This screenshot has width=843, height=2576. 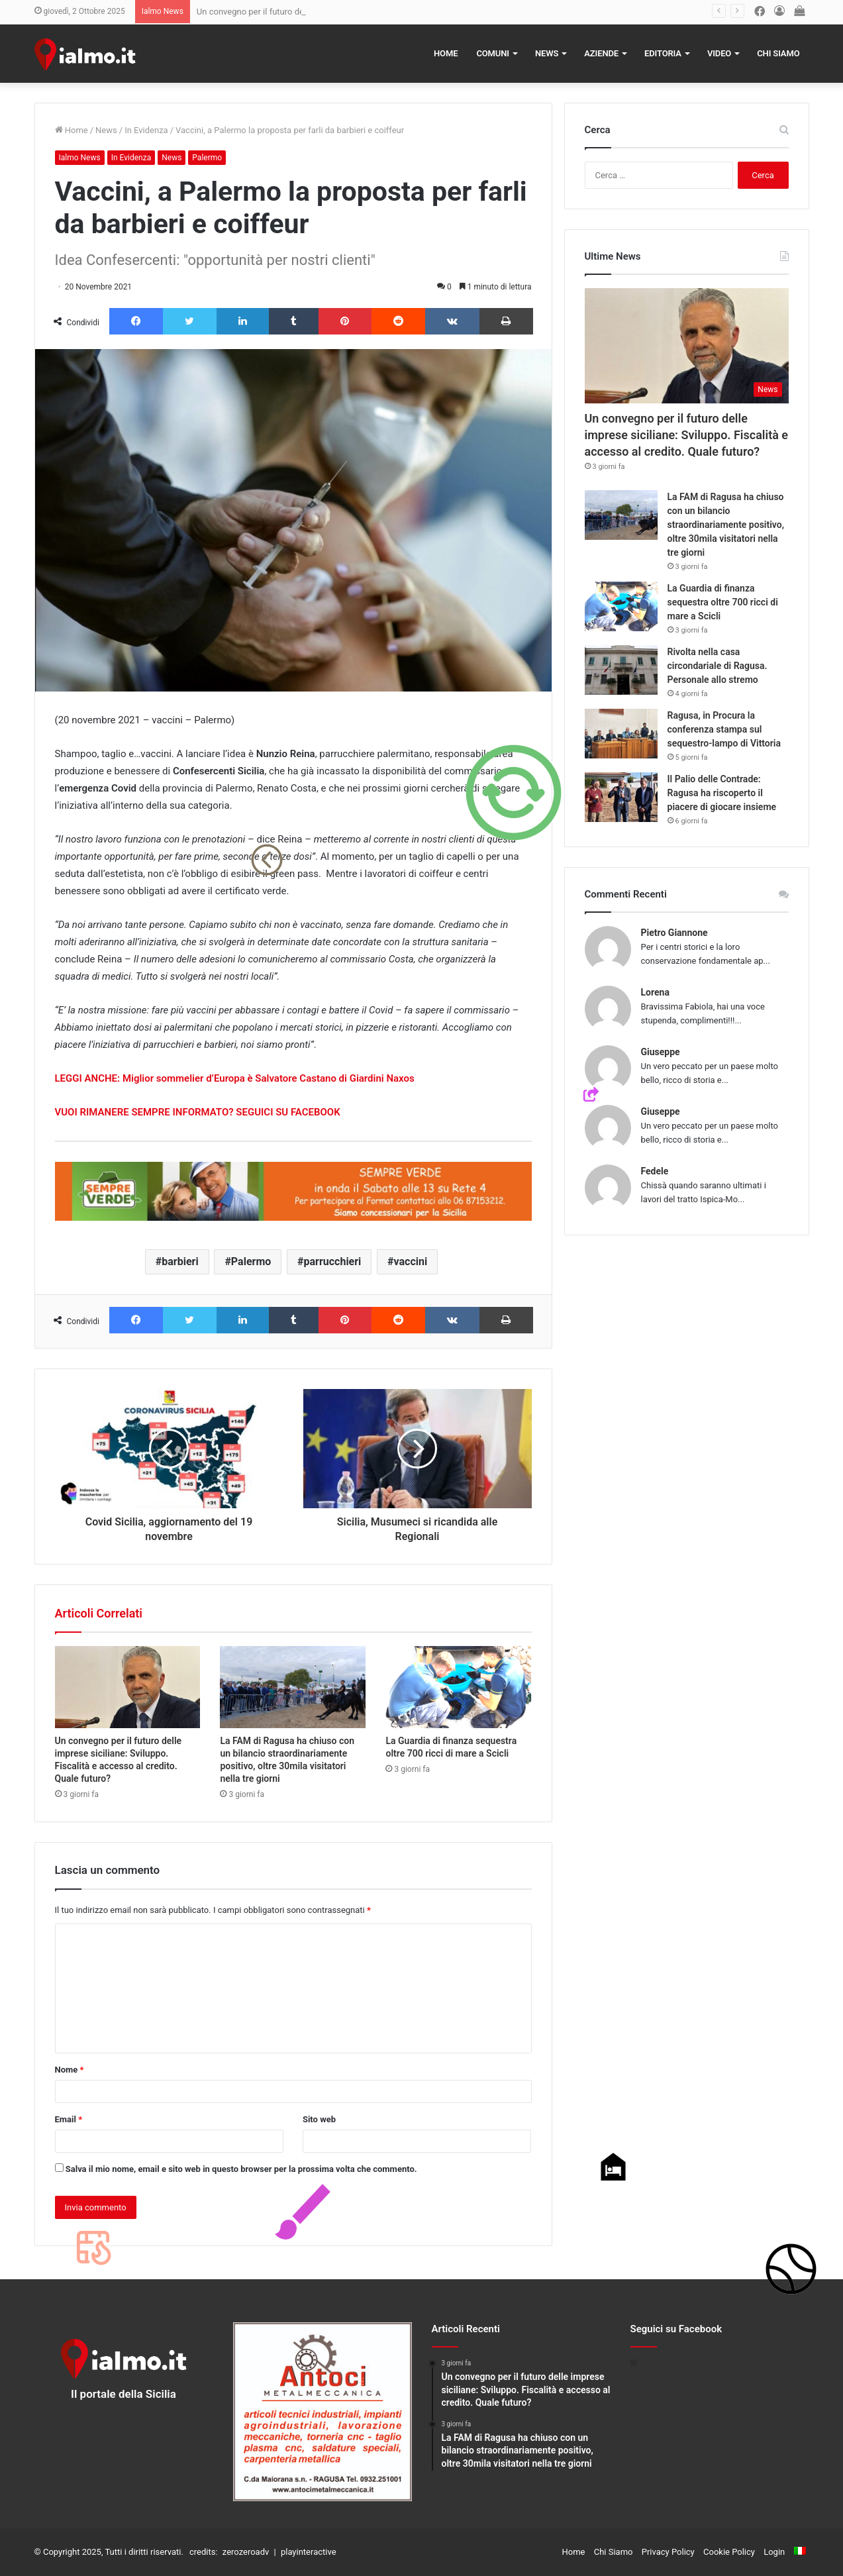 What do you see at coordinates (791, 2269) in the screenshot?
I see `access tennis or racquet sports features` at bounding box center [791, 2269].